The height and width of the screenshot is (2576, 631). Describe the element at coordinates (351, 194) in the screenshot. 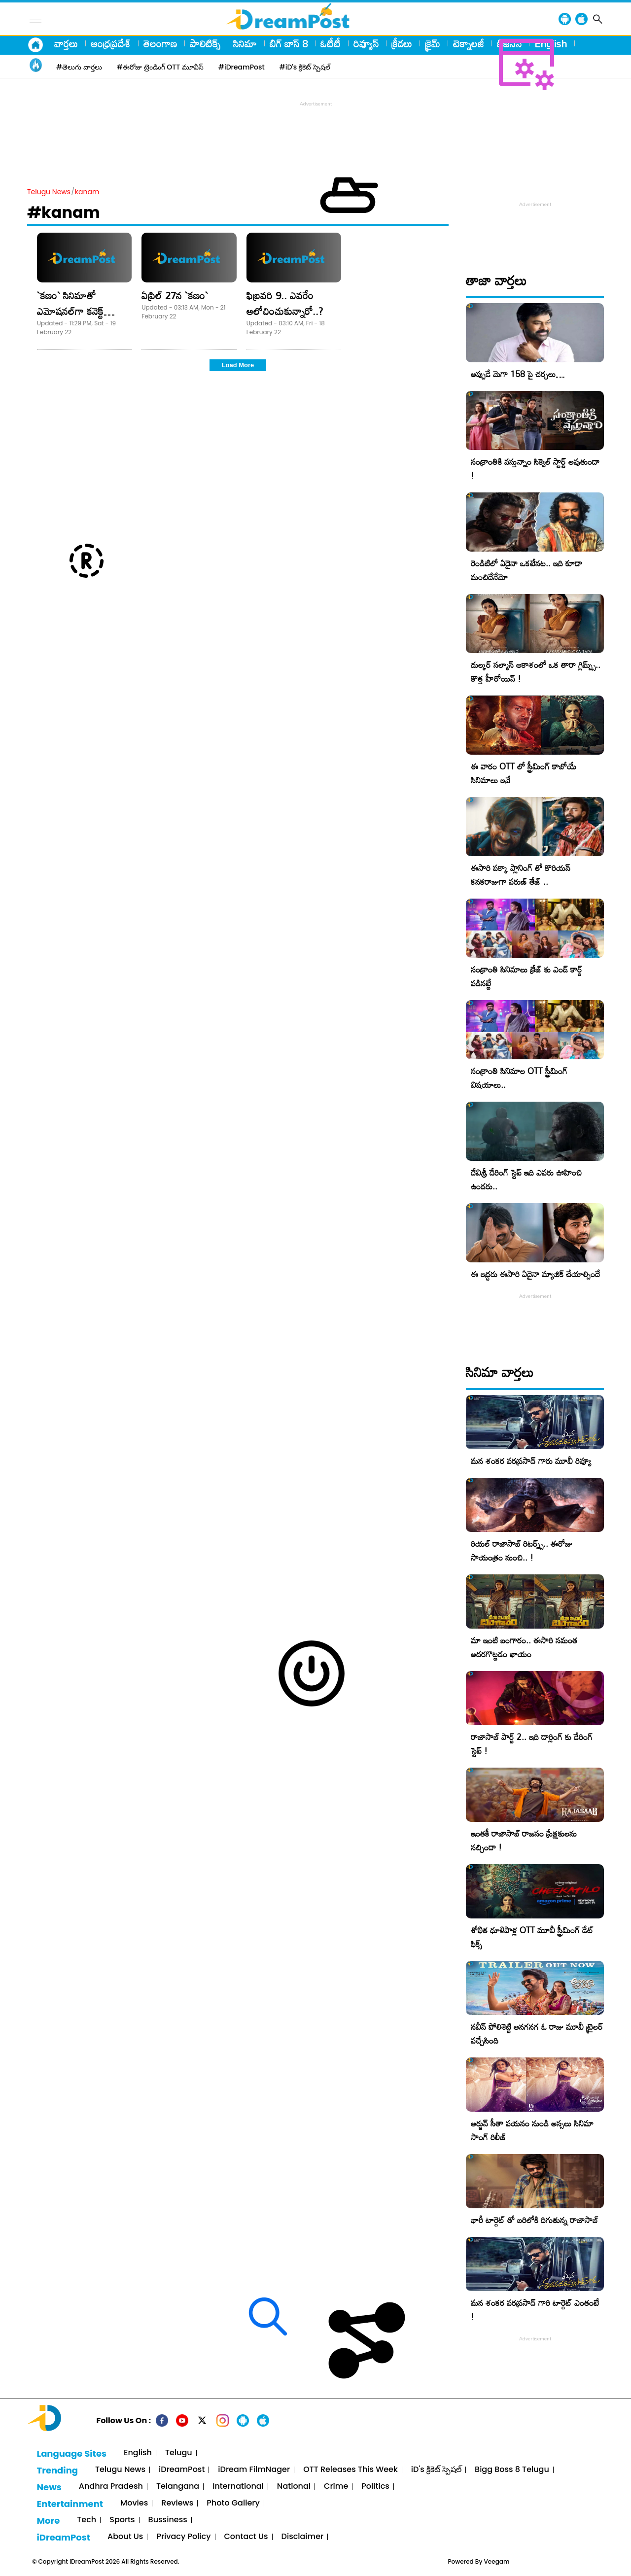

I see `military or defense-related feature` at that location.